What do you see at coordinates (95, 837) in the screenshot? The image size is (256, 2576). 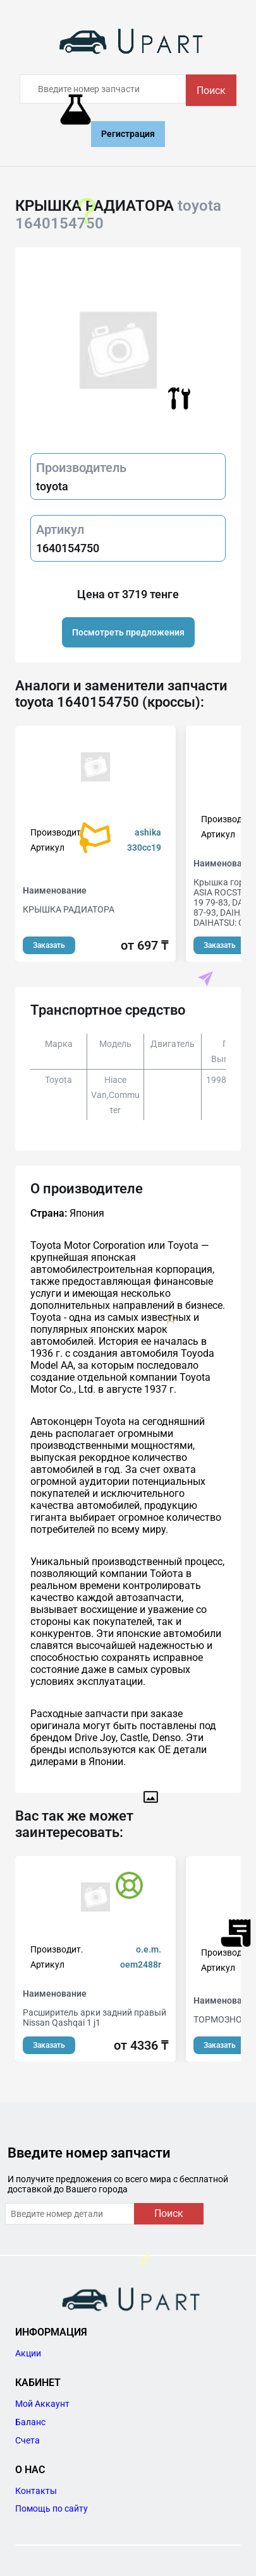 I see `make a freehand polygon selection` at bounding box center [95, 837].